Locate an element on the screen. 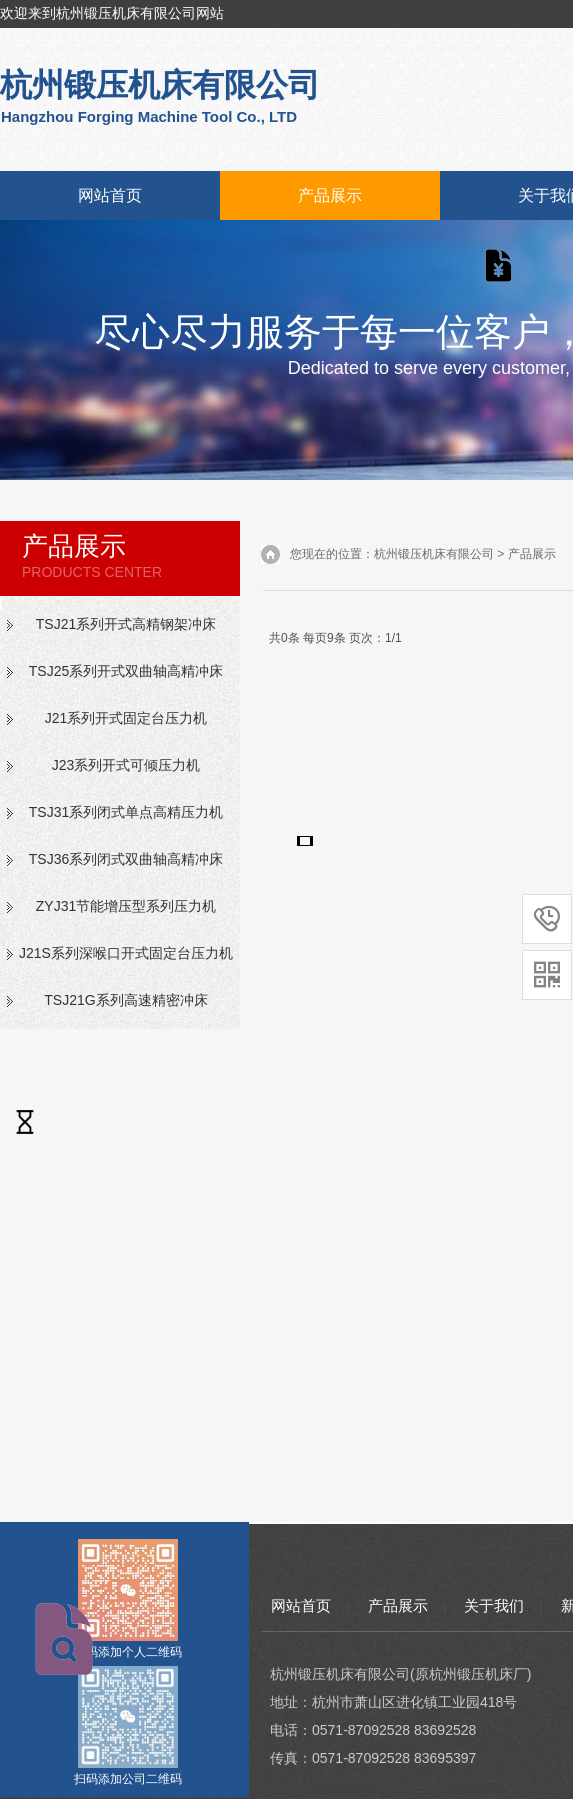  switch device to landscape mode is located at coordinates (305, 841).